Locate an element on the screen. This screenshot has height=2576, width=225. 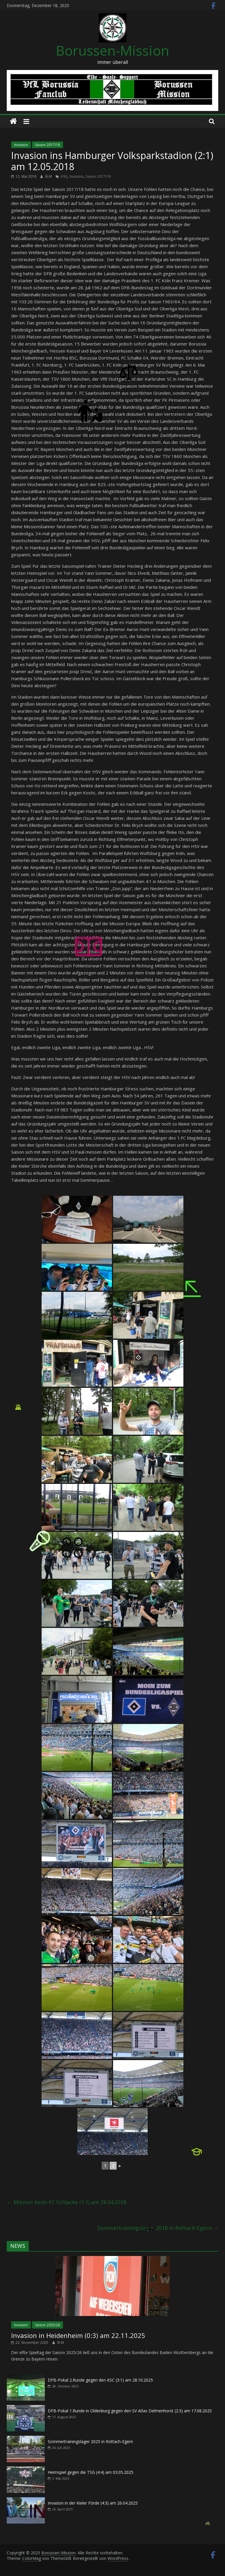
visit couchsurfing website or app is located at coordinates (150, 2229).